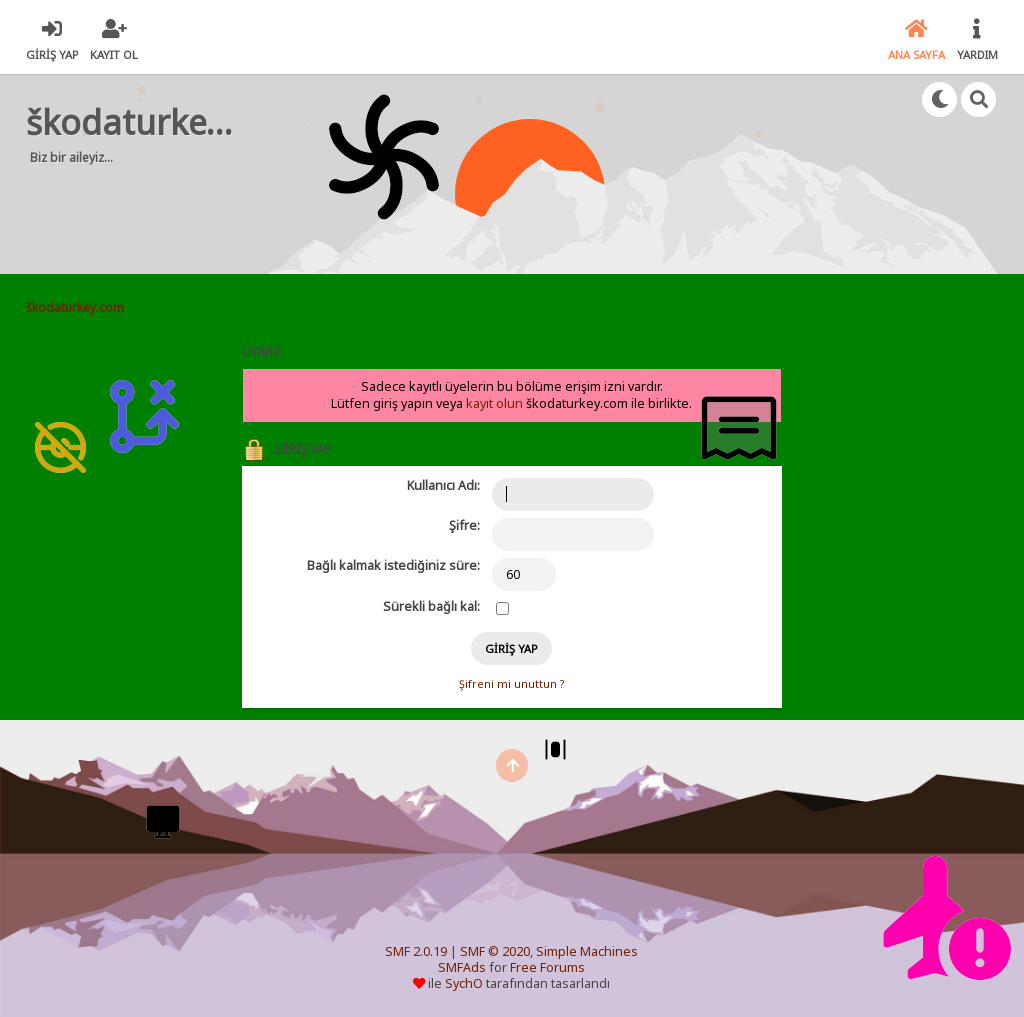 The image size is (1024, 1017). What do you see at coordinates (60, 447) in the screenshot?
I see `disable pokémon go integration` at bounding box center [60, 447].